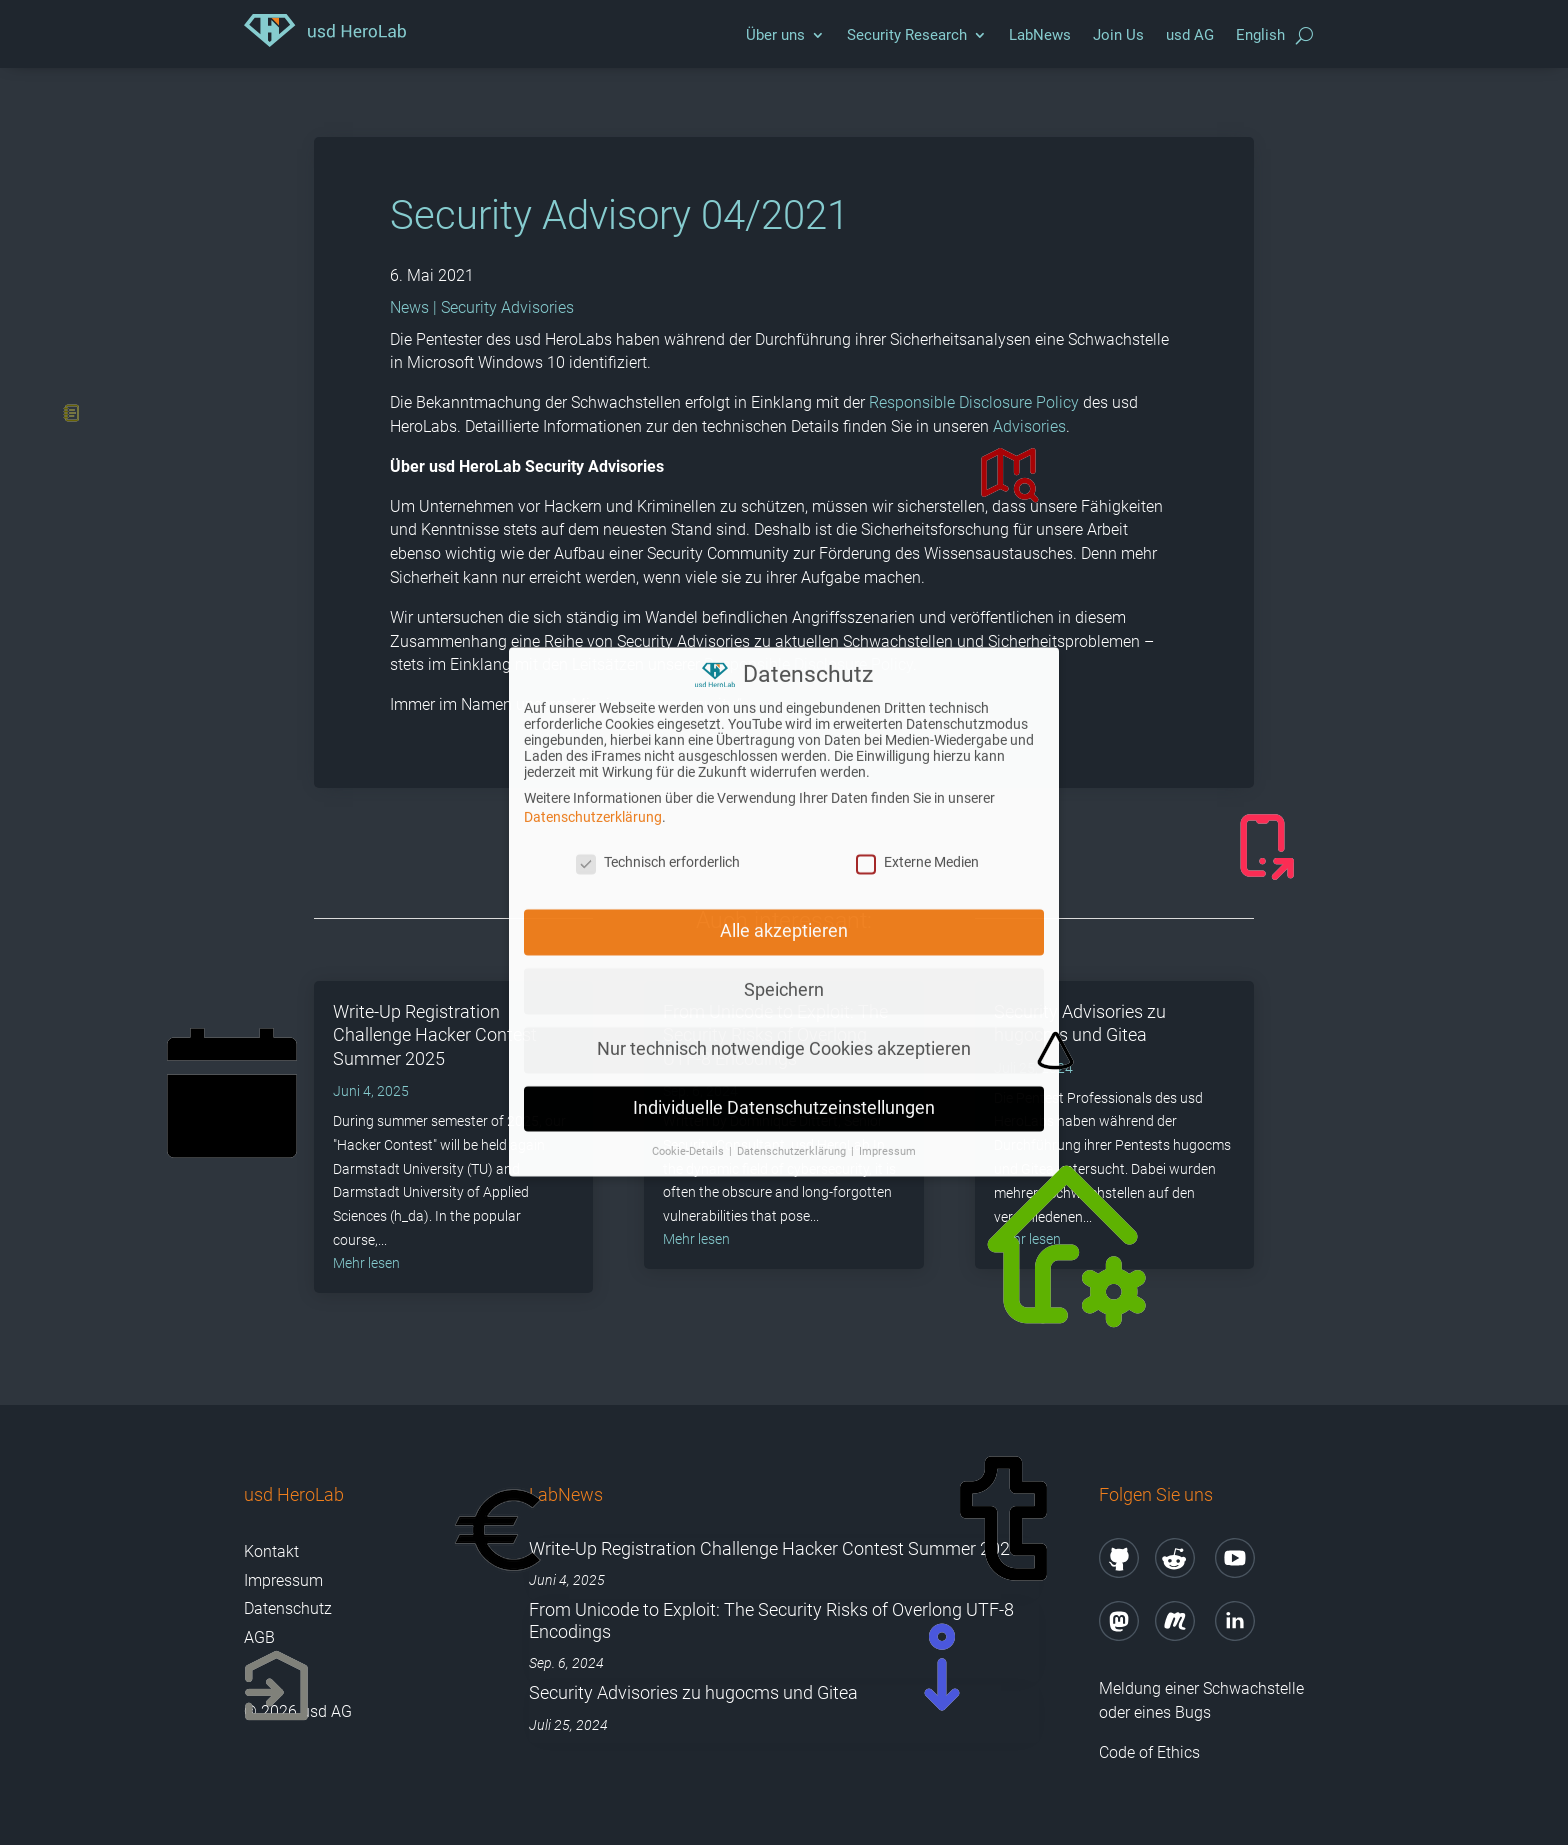 The image size is (1568, 1845). I want to click on transfer funds or items into an account, so click(276, 1685).